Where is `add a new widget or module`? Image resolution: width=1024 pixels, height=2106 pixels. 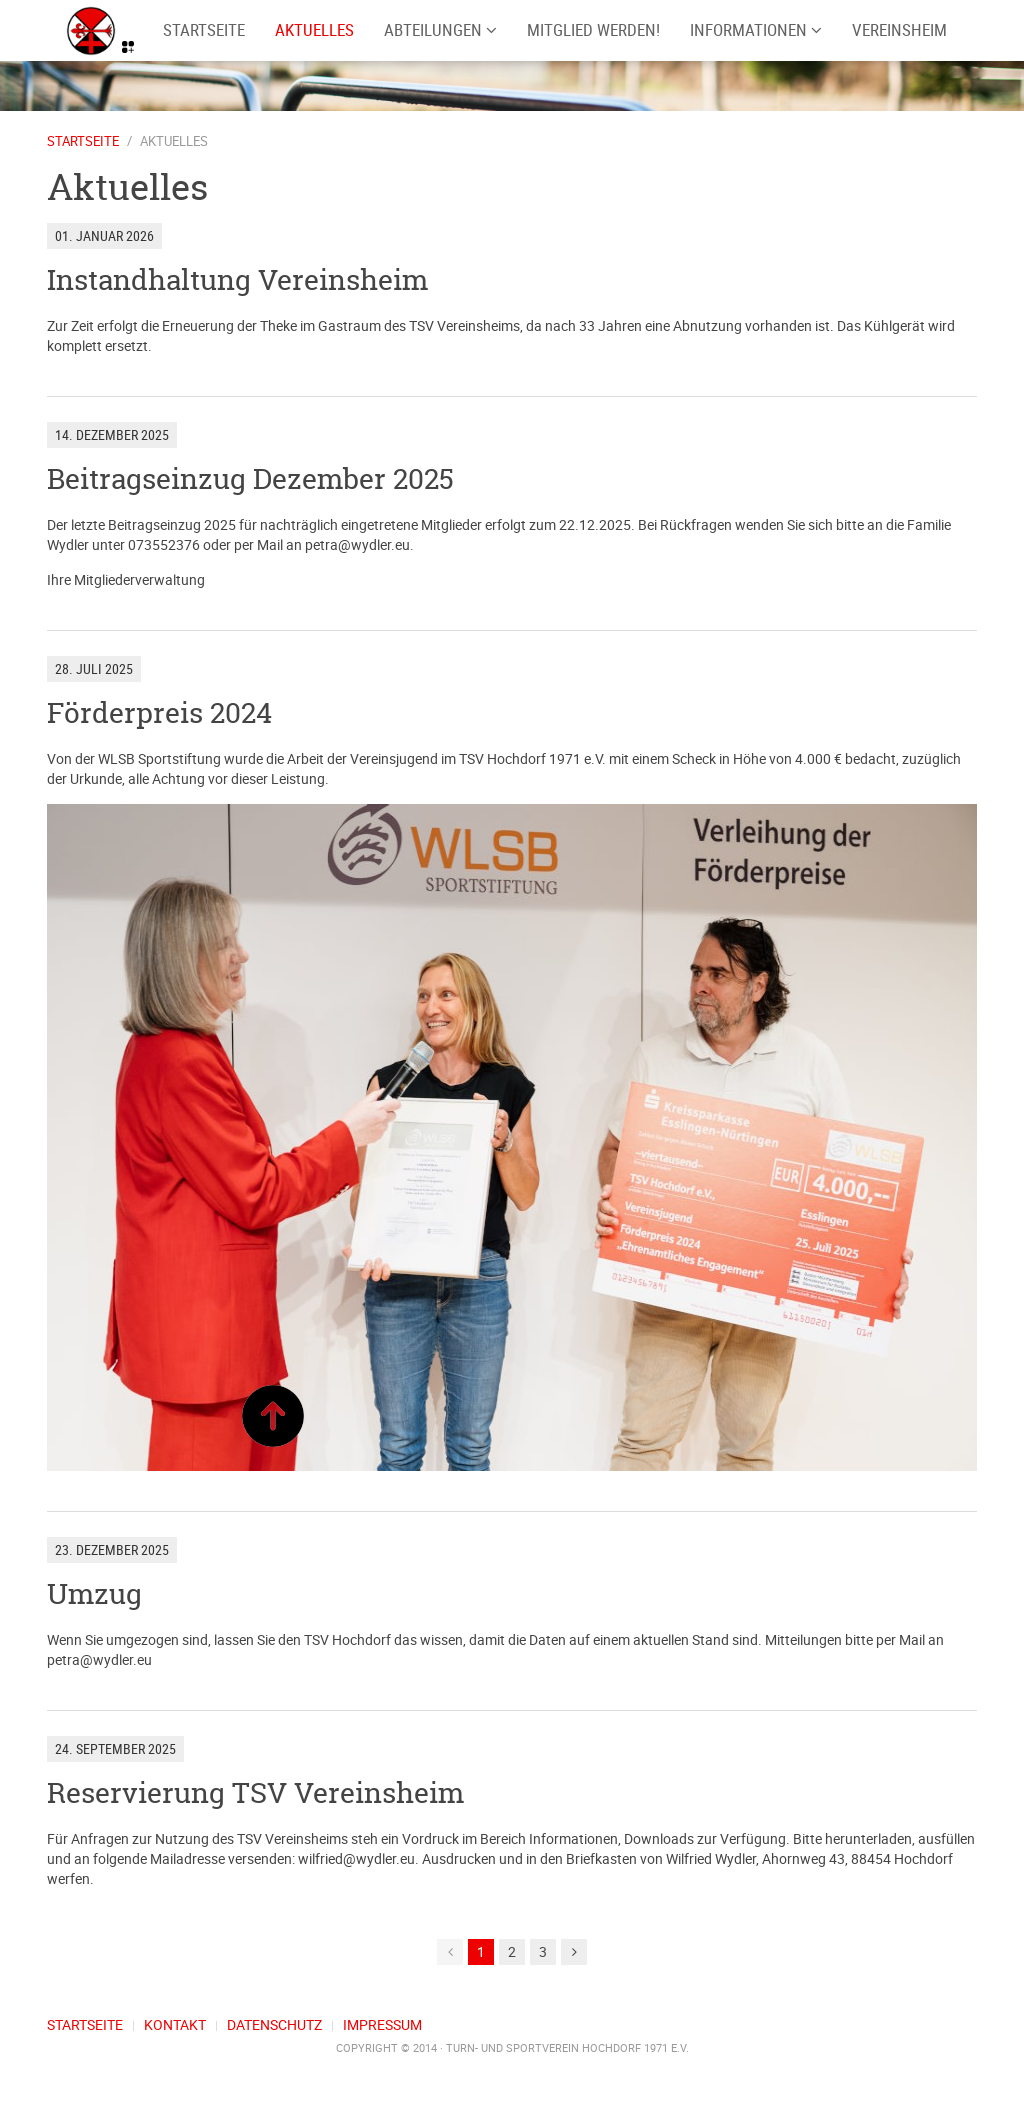
add a new widget or module is located at coordinates (128, 47).